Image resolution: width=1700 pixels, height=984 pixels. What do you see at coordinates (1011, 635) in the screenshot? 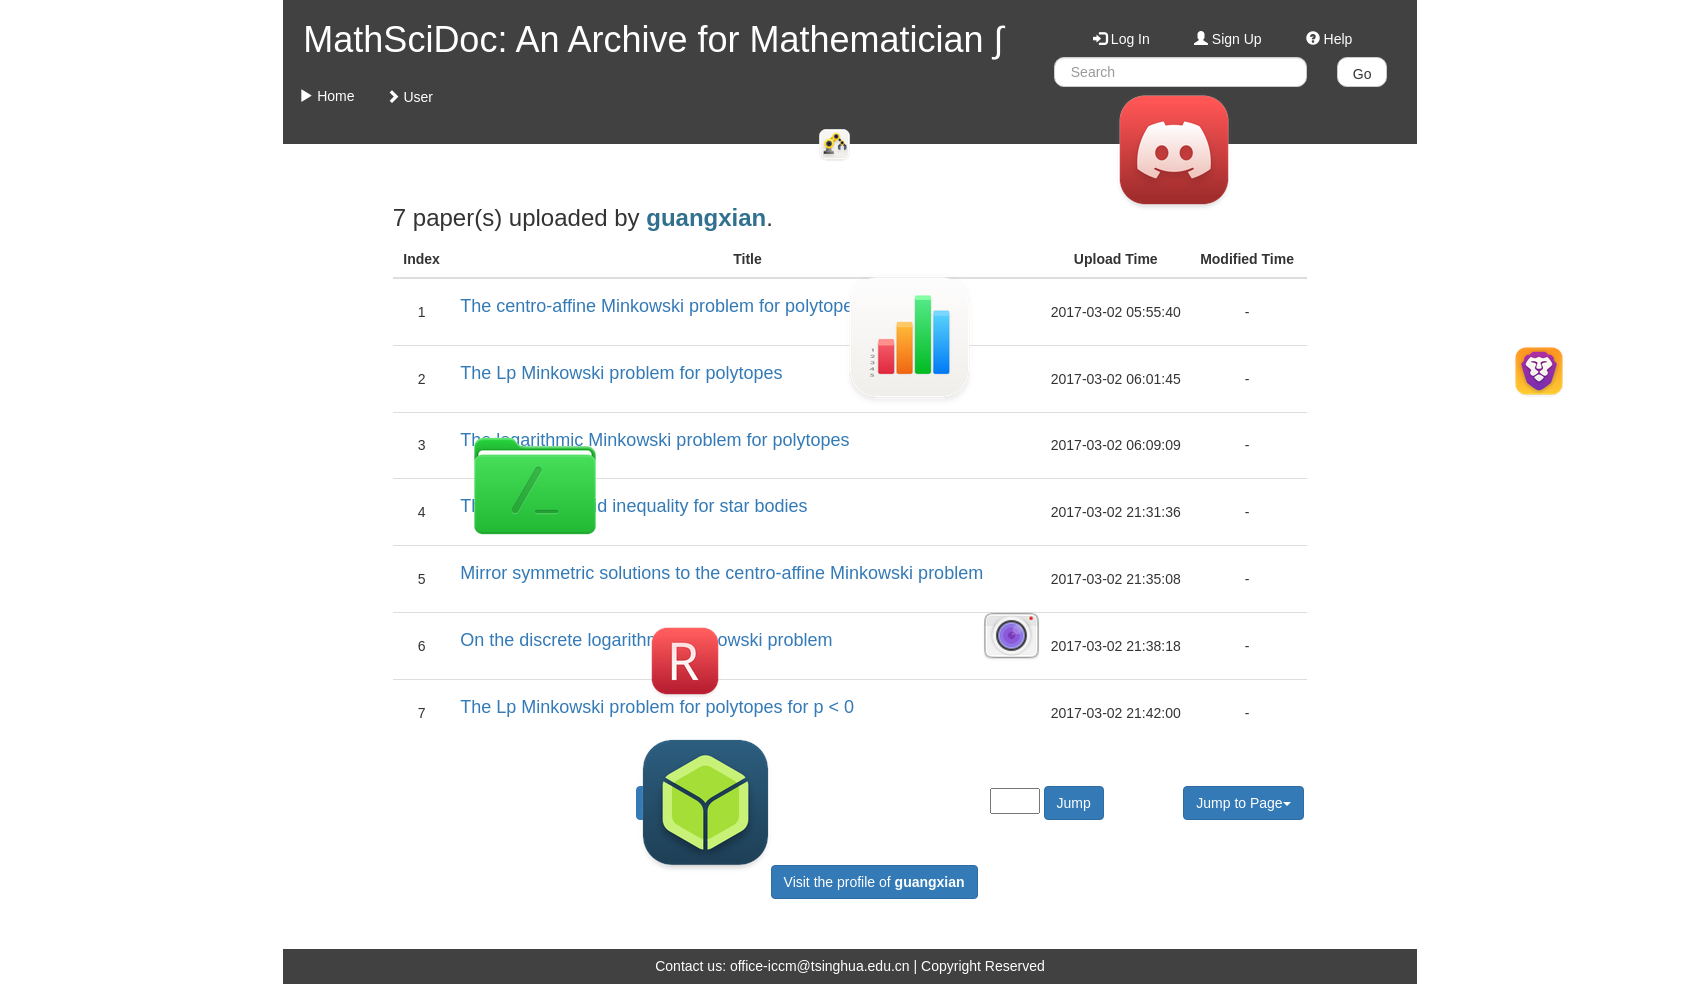
I see `open the cheese webcam application` at bounding box center [1011, 635].